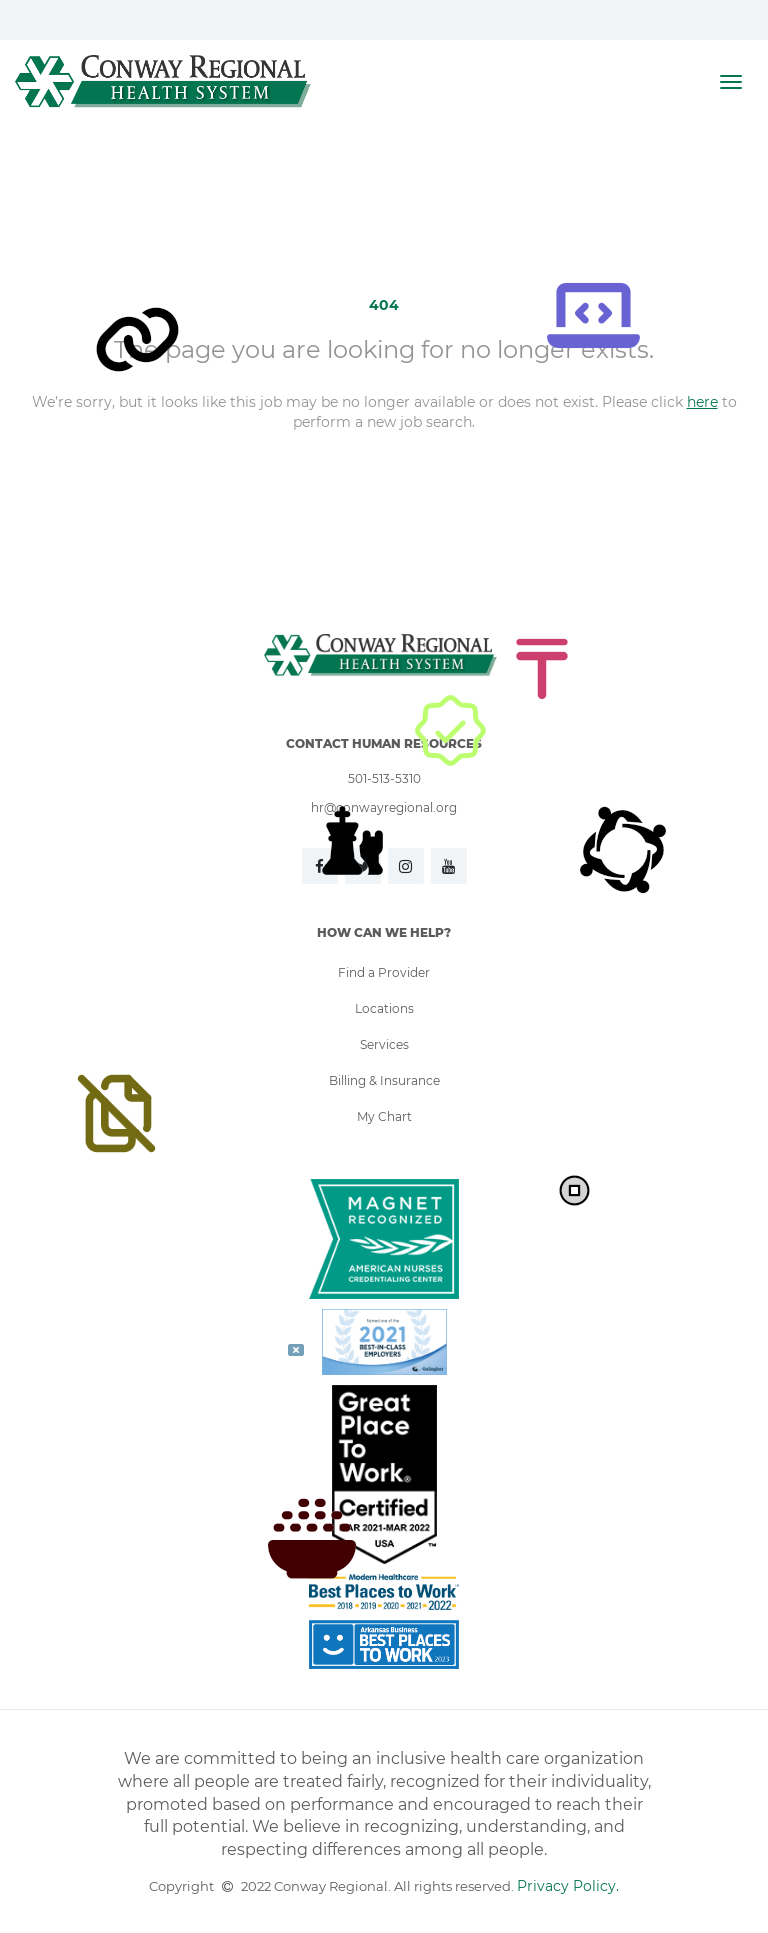 The height and width of the screenshot is (1933, 768). I want to click on open code editor or development environment, so click(593, 315).